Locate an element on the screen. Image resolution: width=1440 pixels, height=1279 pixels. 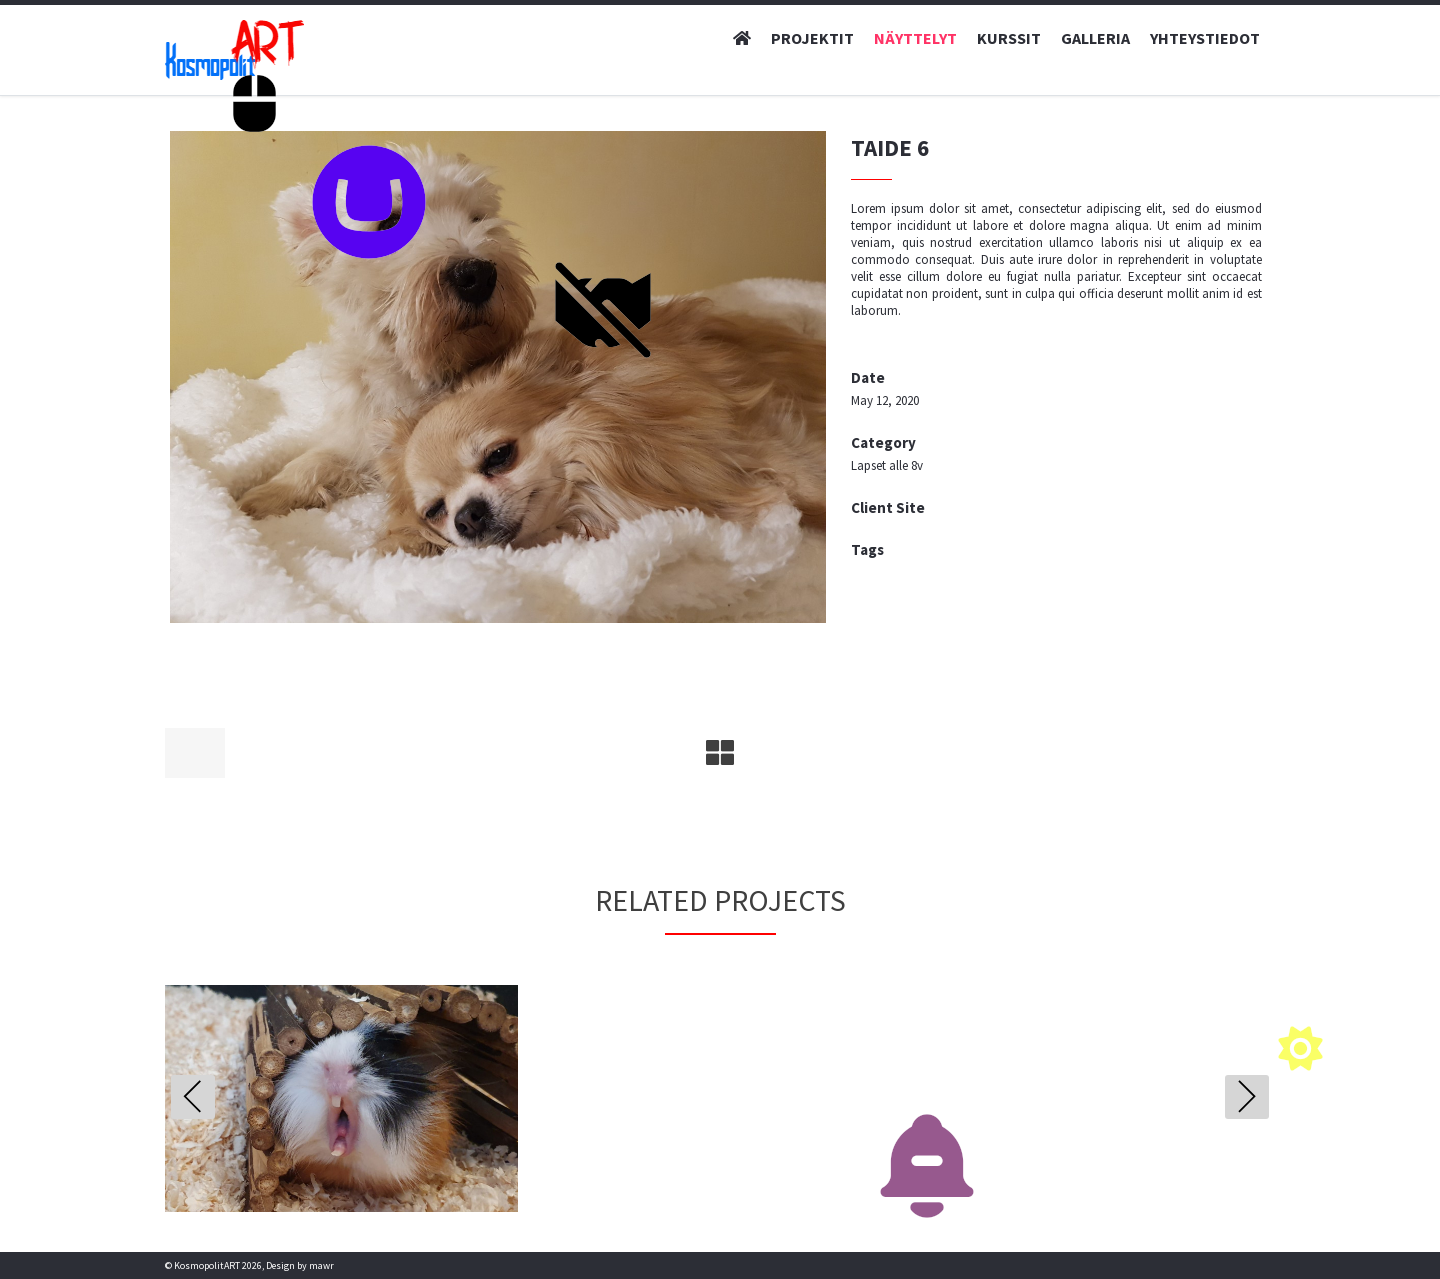
indicates a canceled or declined agreement is located at coordinates (603, 310).